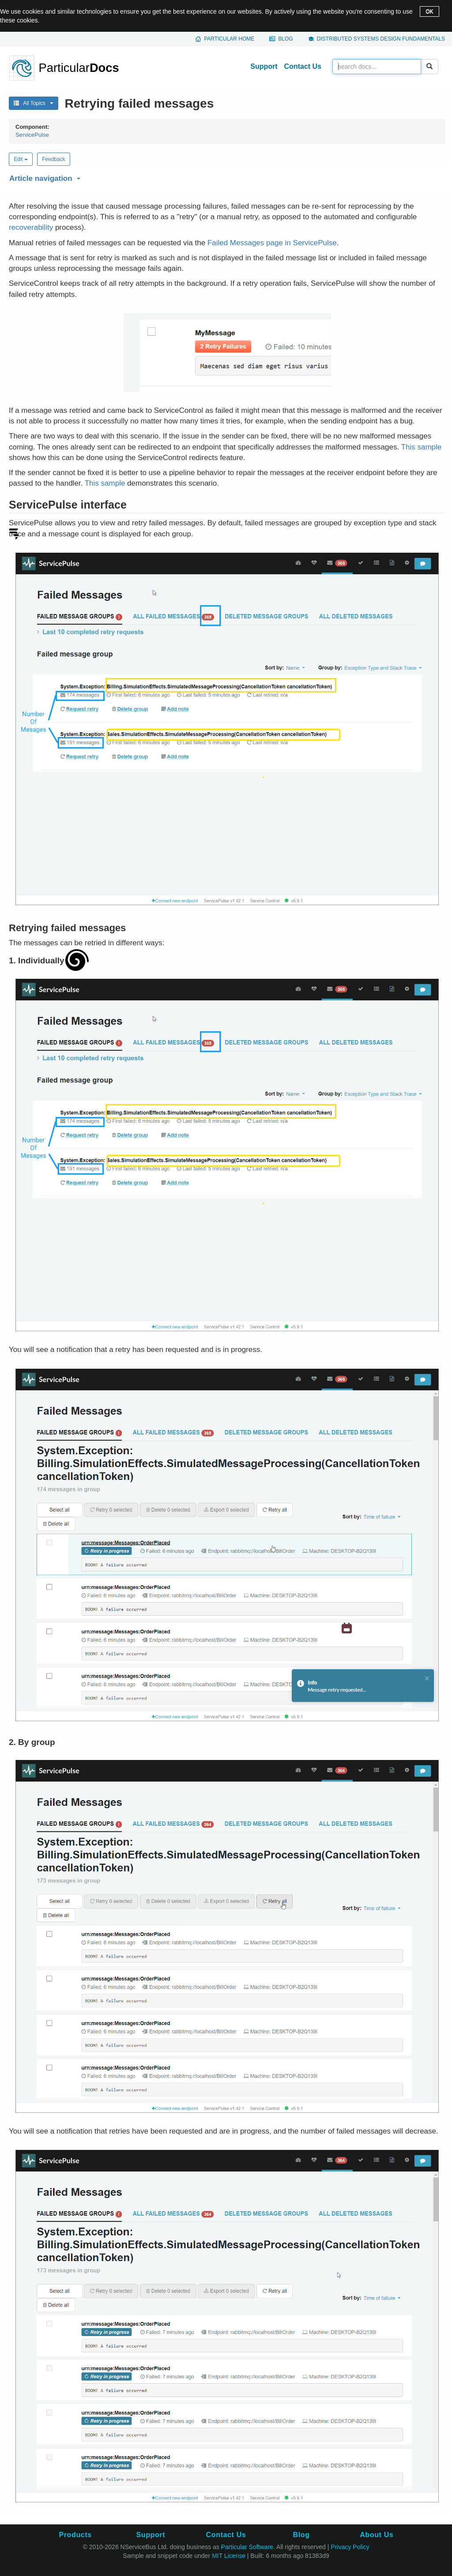  Describe the element at coordinates (75, 959) in the screenshot. I see `indicates loading or processing content` at that location.